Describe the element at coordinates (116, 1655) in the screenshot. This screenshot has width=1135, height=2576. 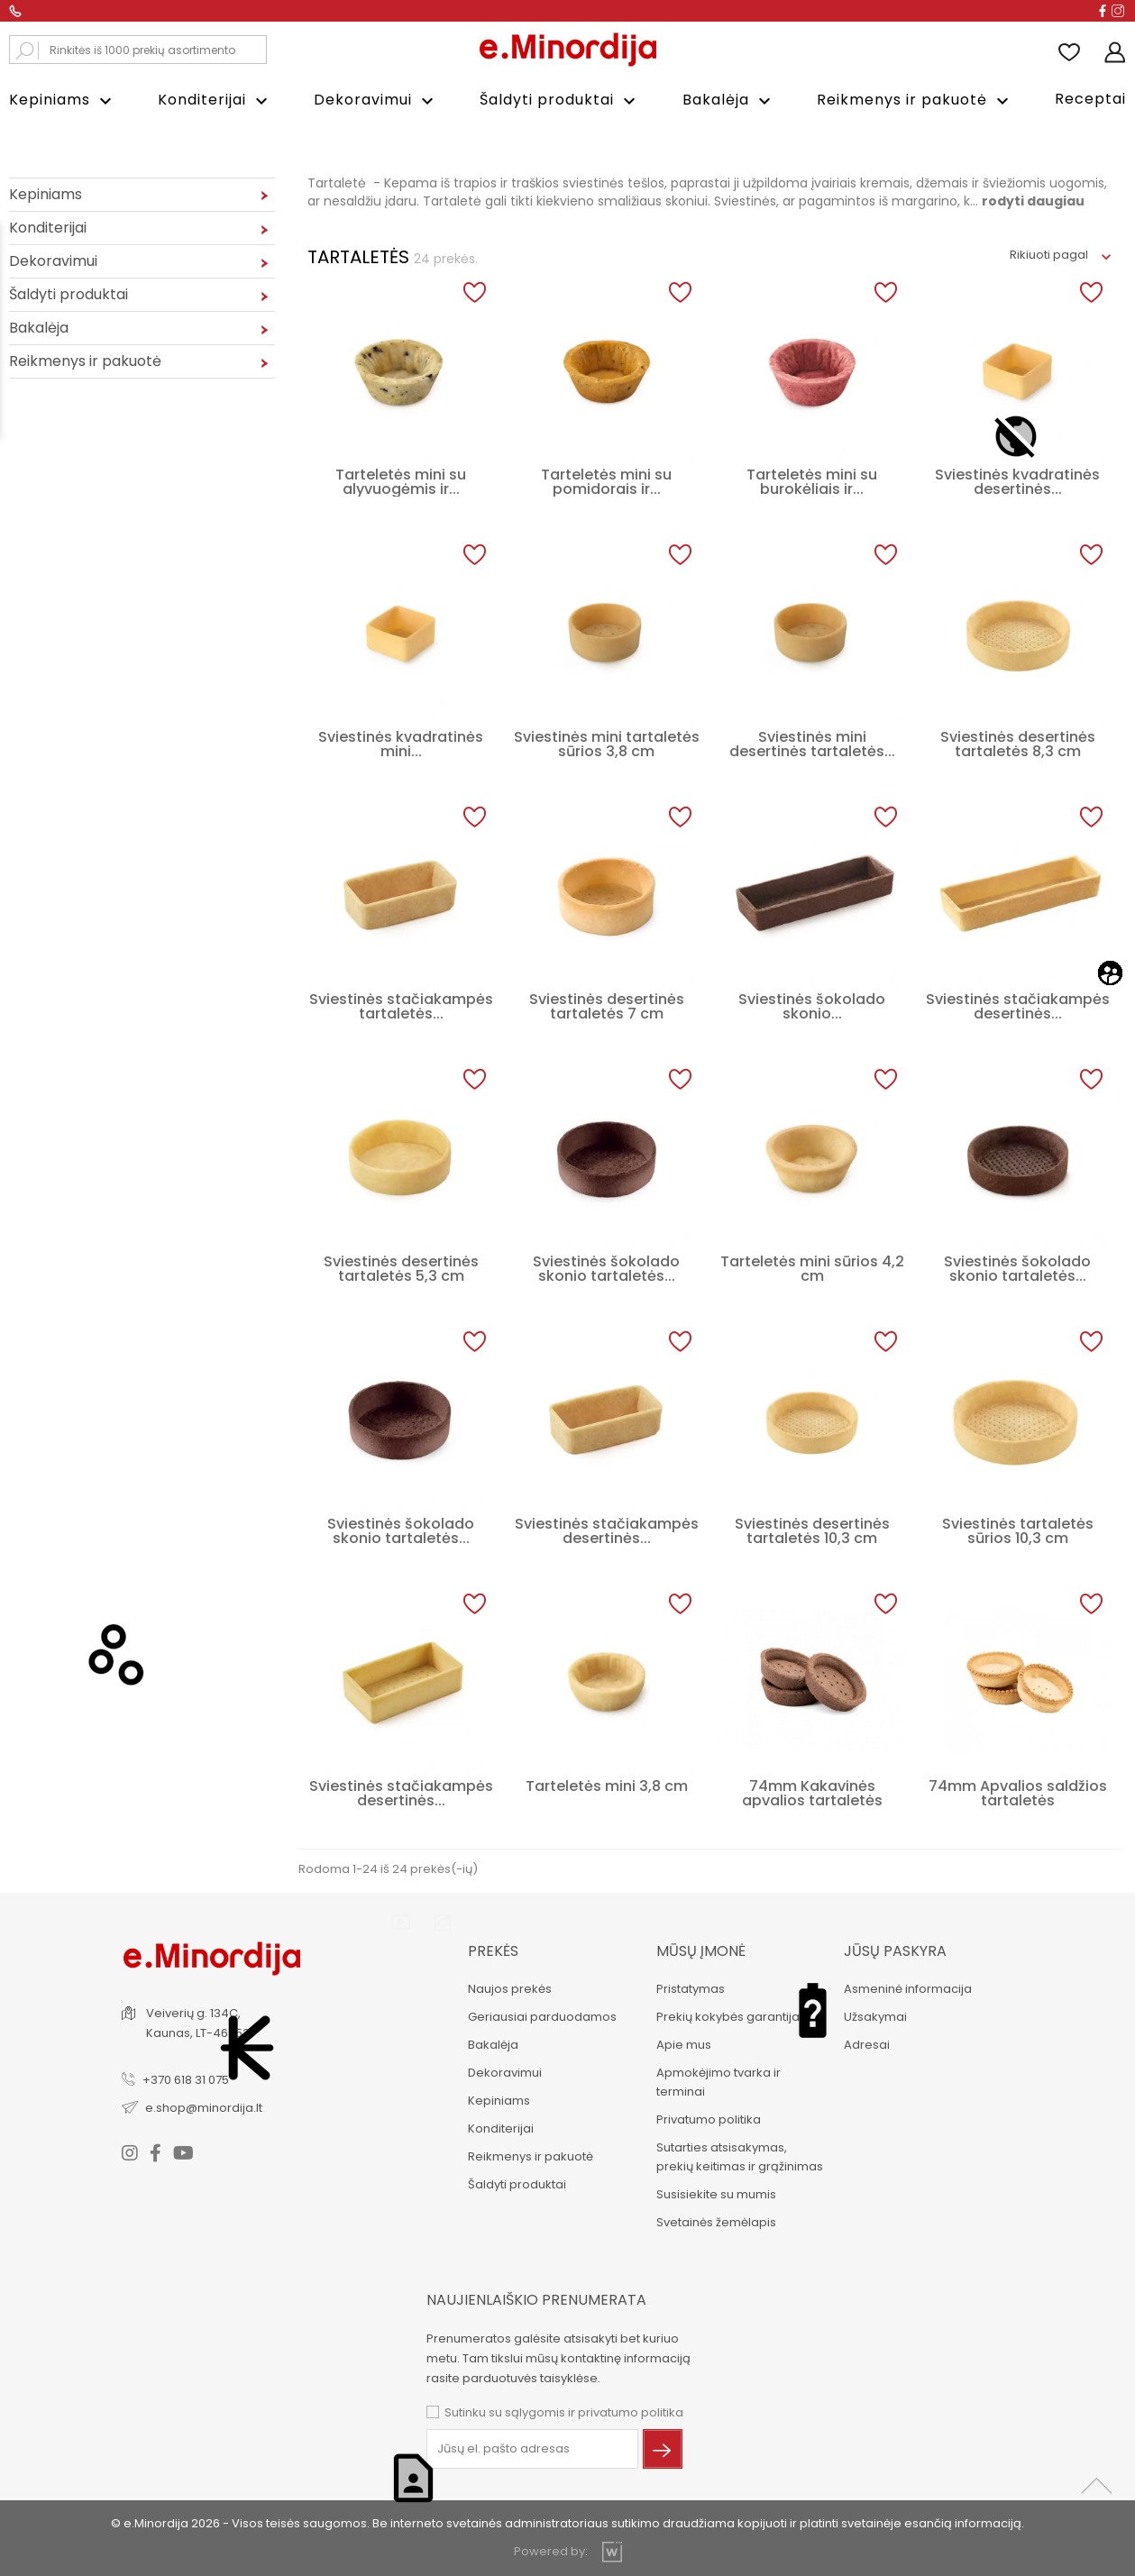
I see `view data as a scatter plot chart` at that location.